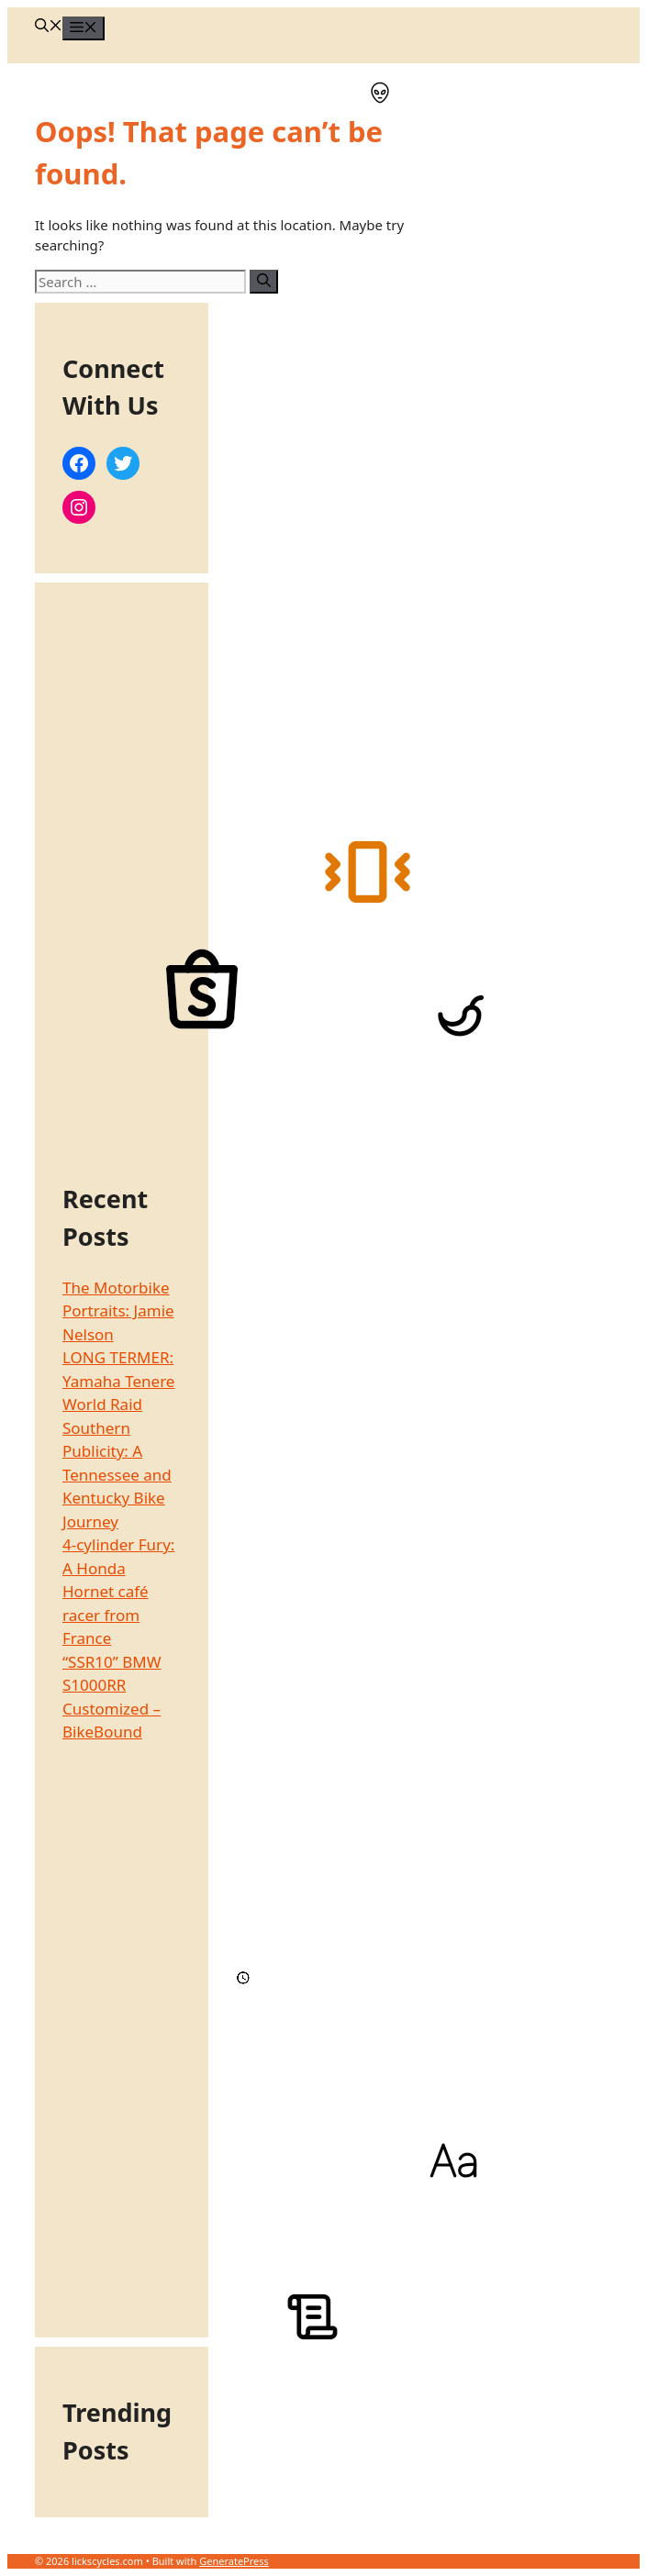 This screenshot has width=647, height=2576. Describe the element at coordinates (380, 93) in the screenshot. I see `indicates unknown or unidentified user` at that location.